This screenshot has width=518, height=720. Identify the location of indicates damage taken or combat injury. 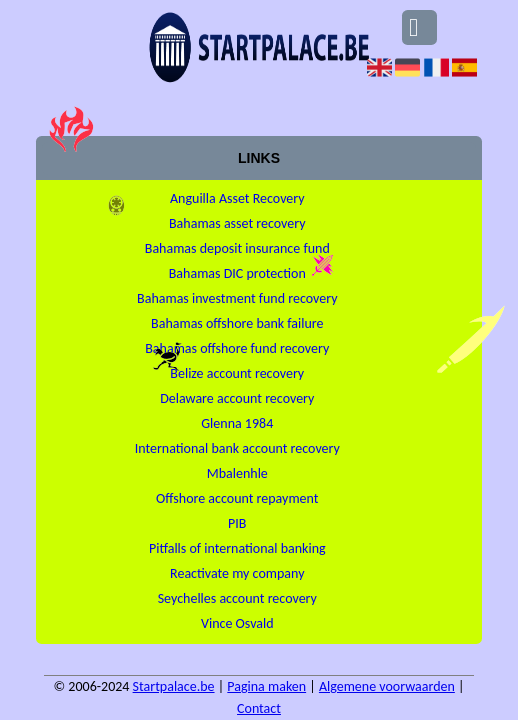
(322, 265).